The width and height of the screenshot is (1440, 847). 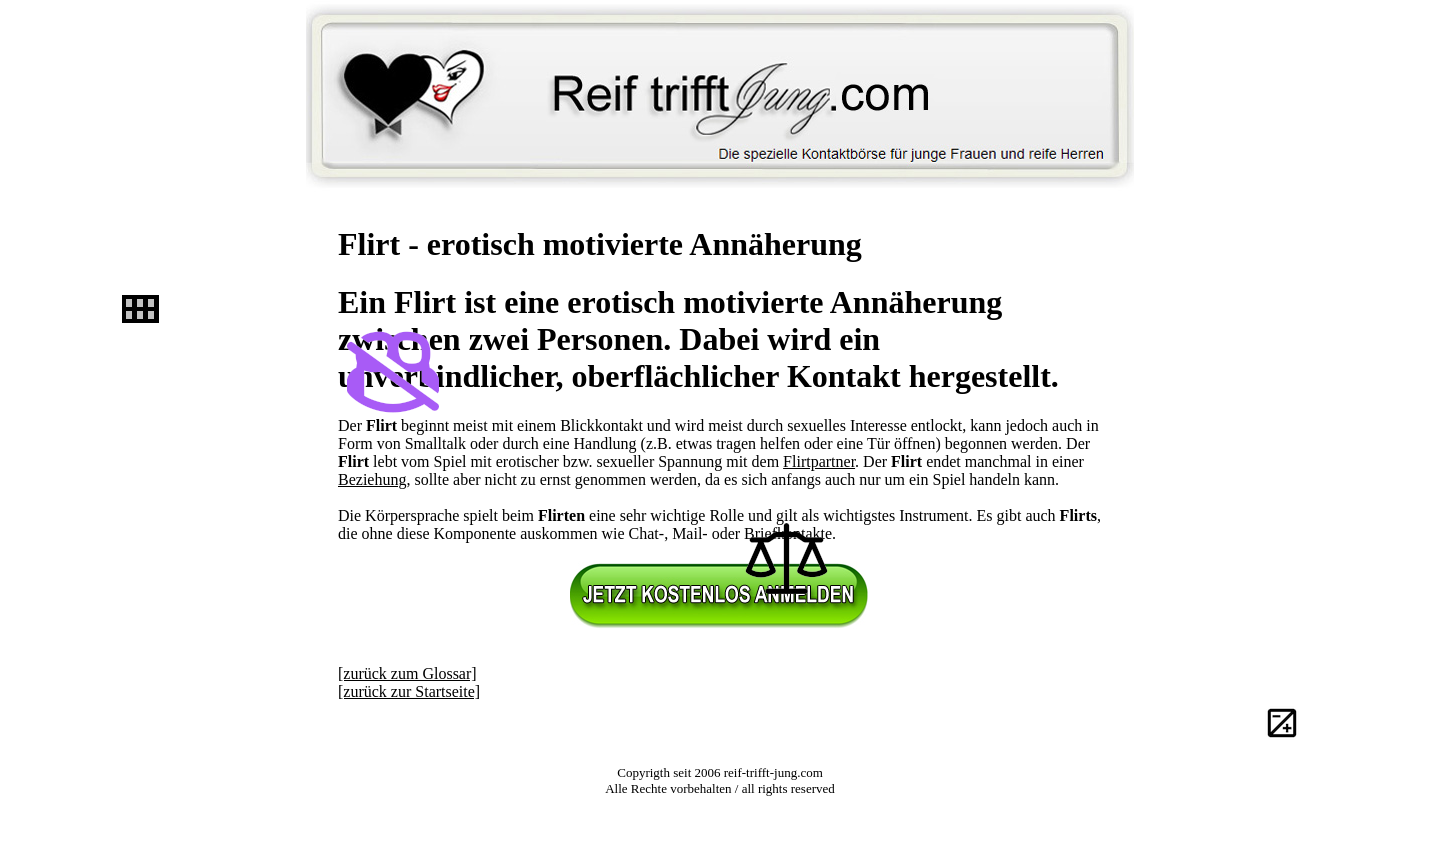 I want to click on switch to grid view layout, so click(x=139, y=310).